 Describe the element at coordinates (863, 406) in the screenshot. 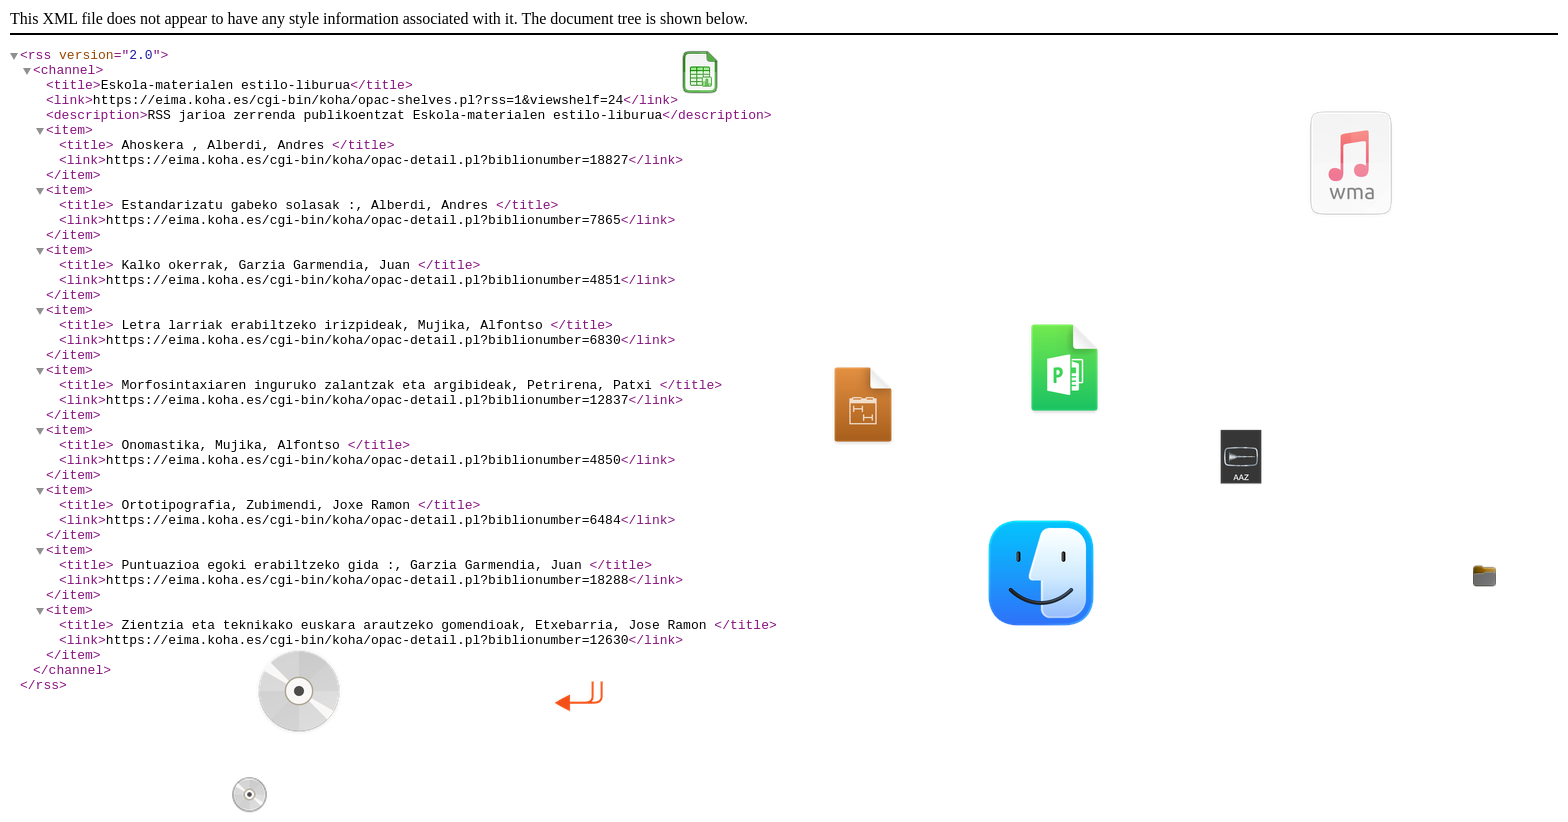

I see `a kplato project management file` at that location.